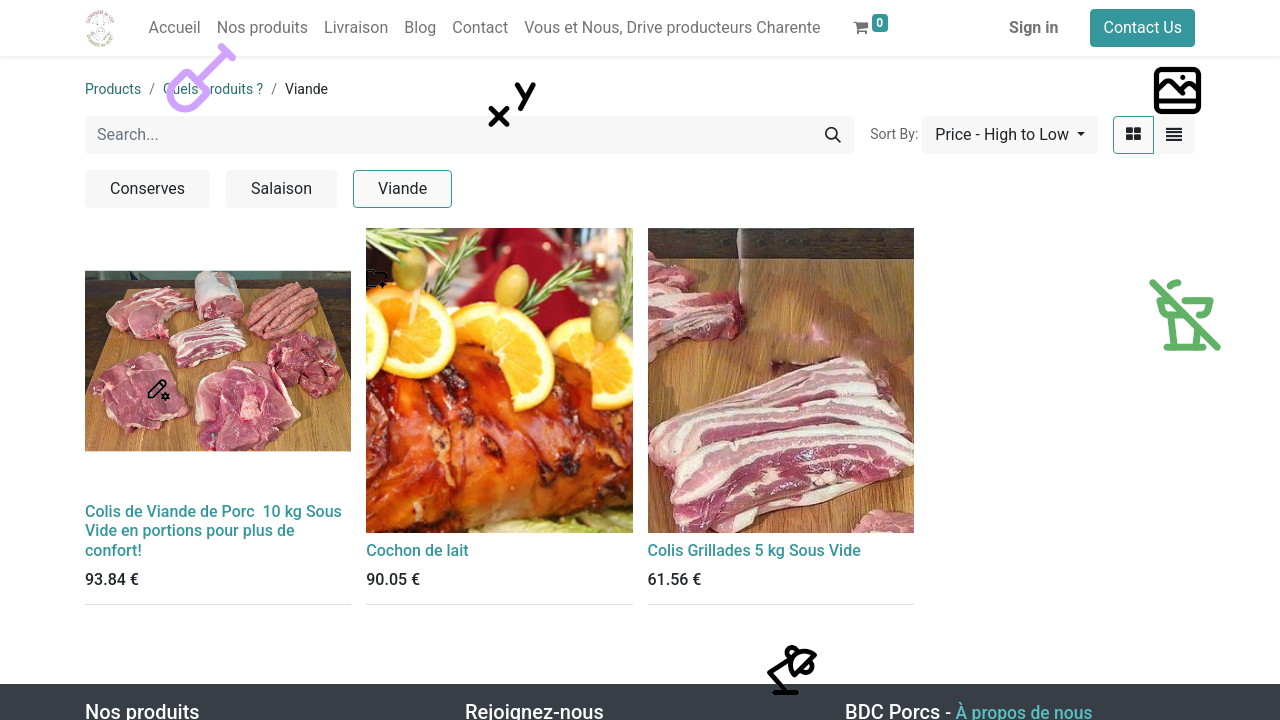 This screenshot has height=720, width=1280. I want to click on presentation mode disabled, so click(1185, 315).